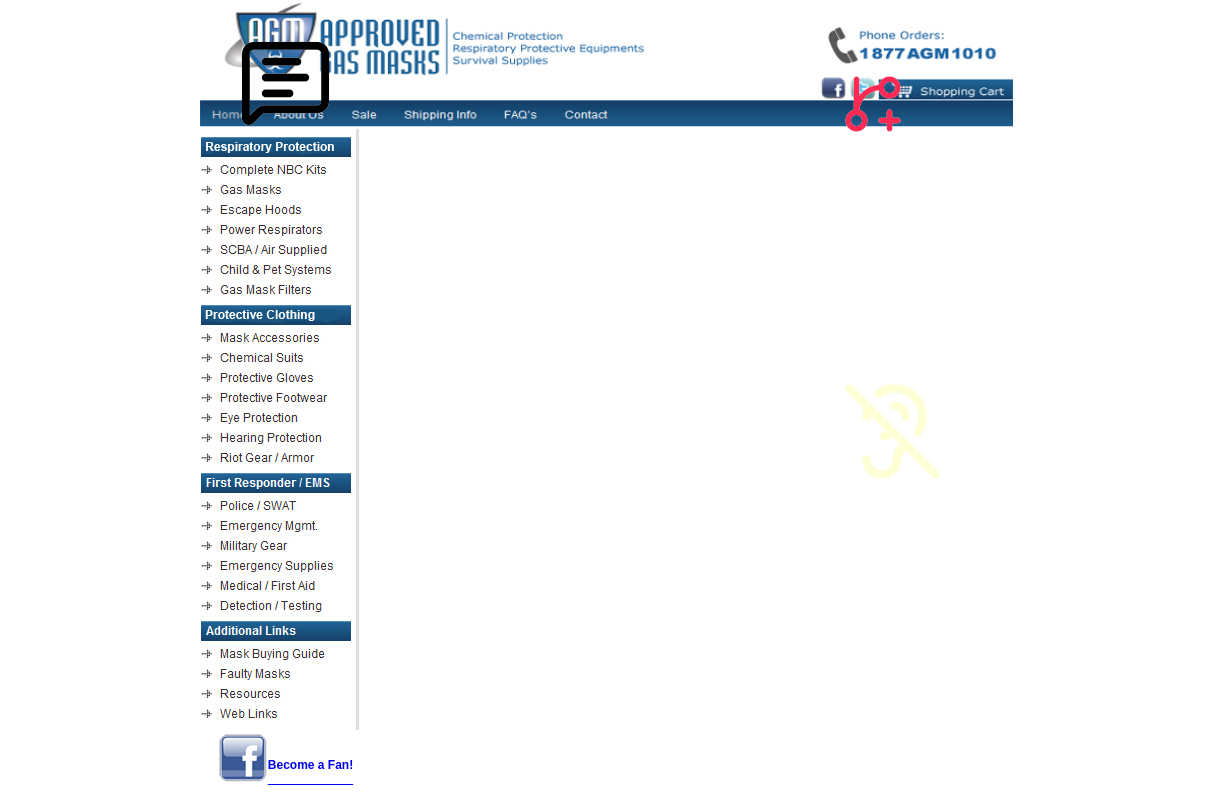 The height and width of the screenshot is (808, 1214). I want to click on mute audio or disable sound, so click(892, 431).